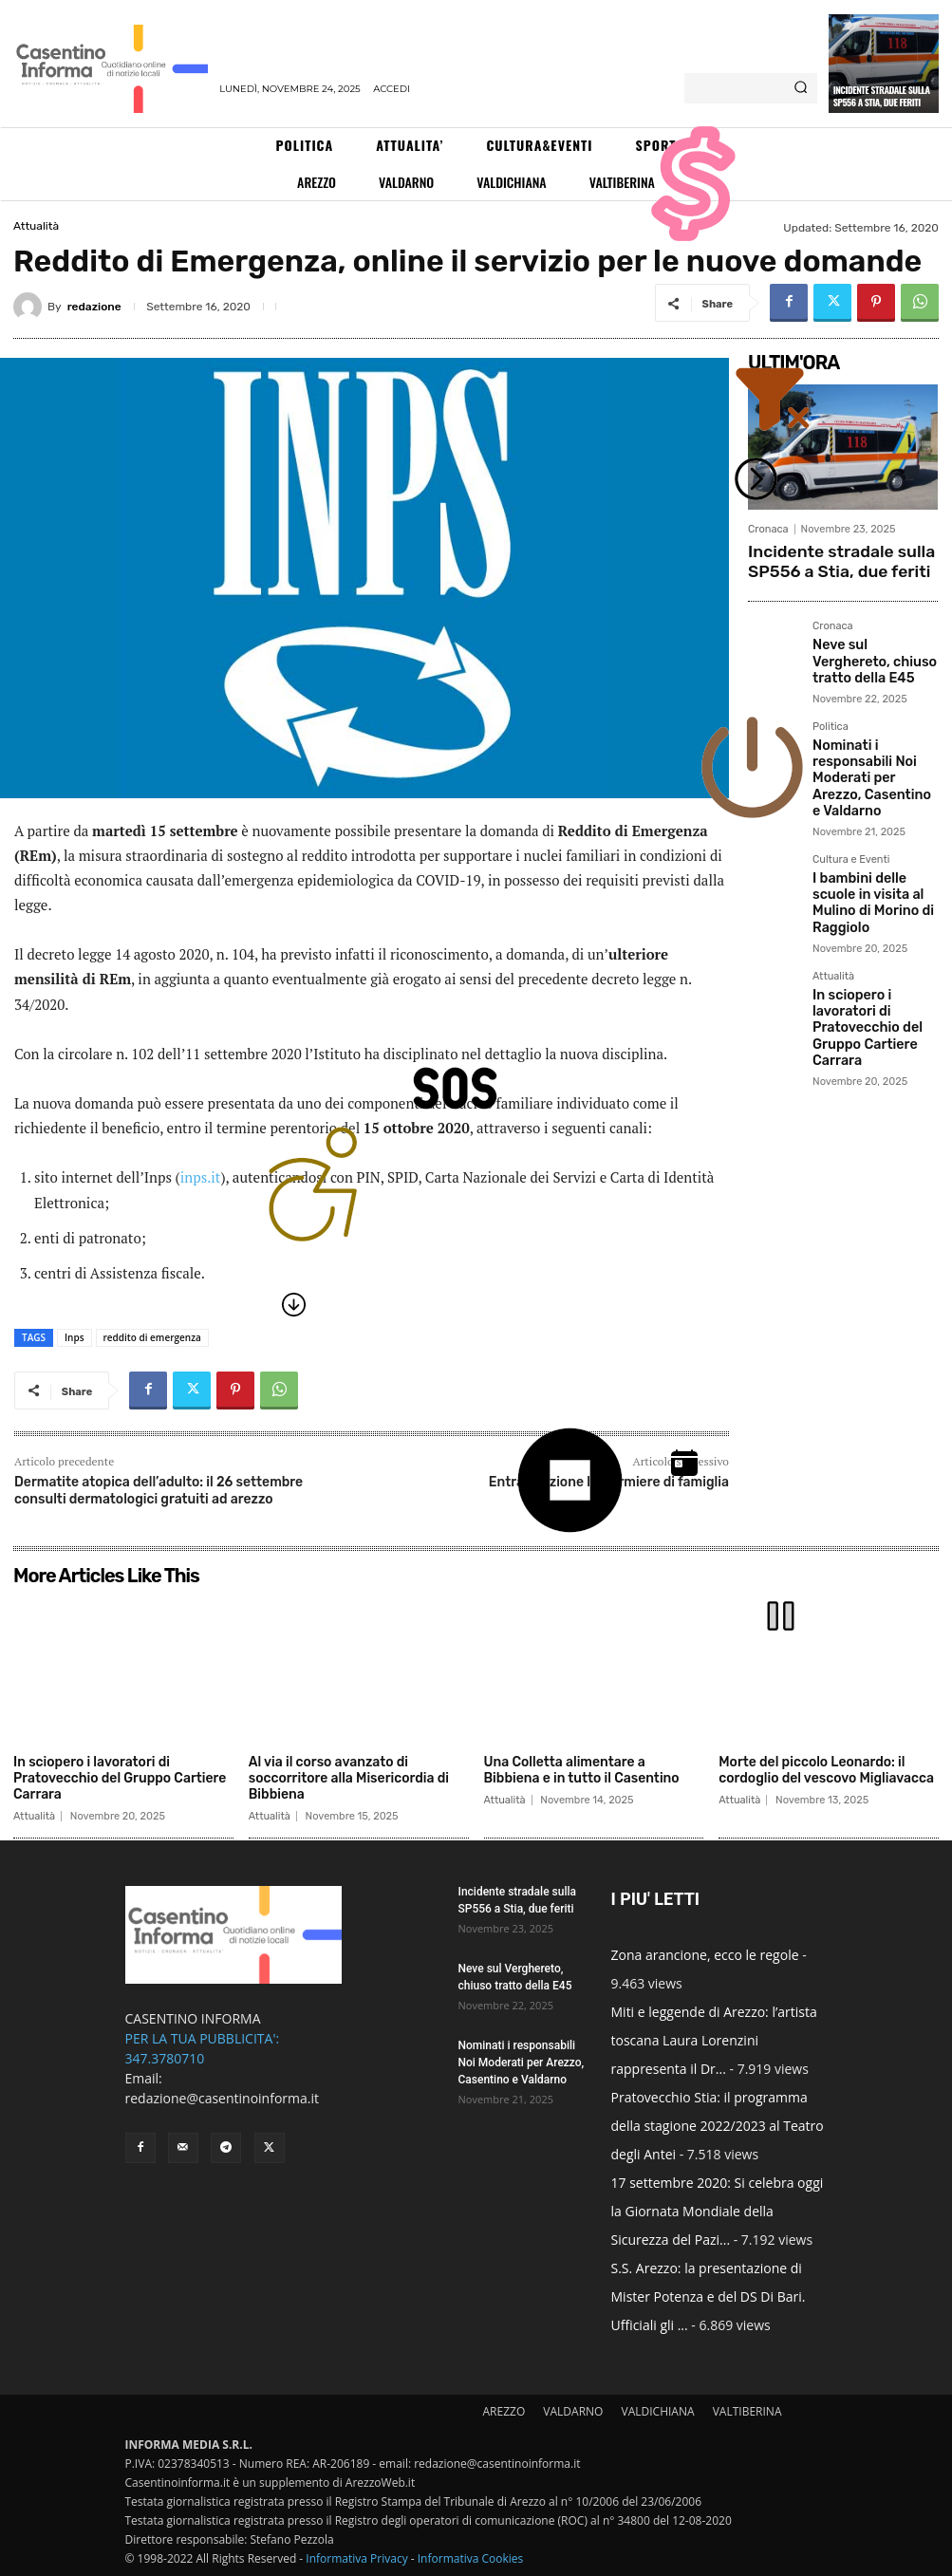  Describe the element at coordinates (770, 397) in the screenshot. I see `clear all active filters` at that location.